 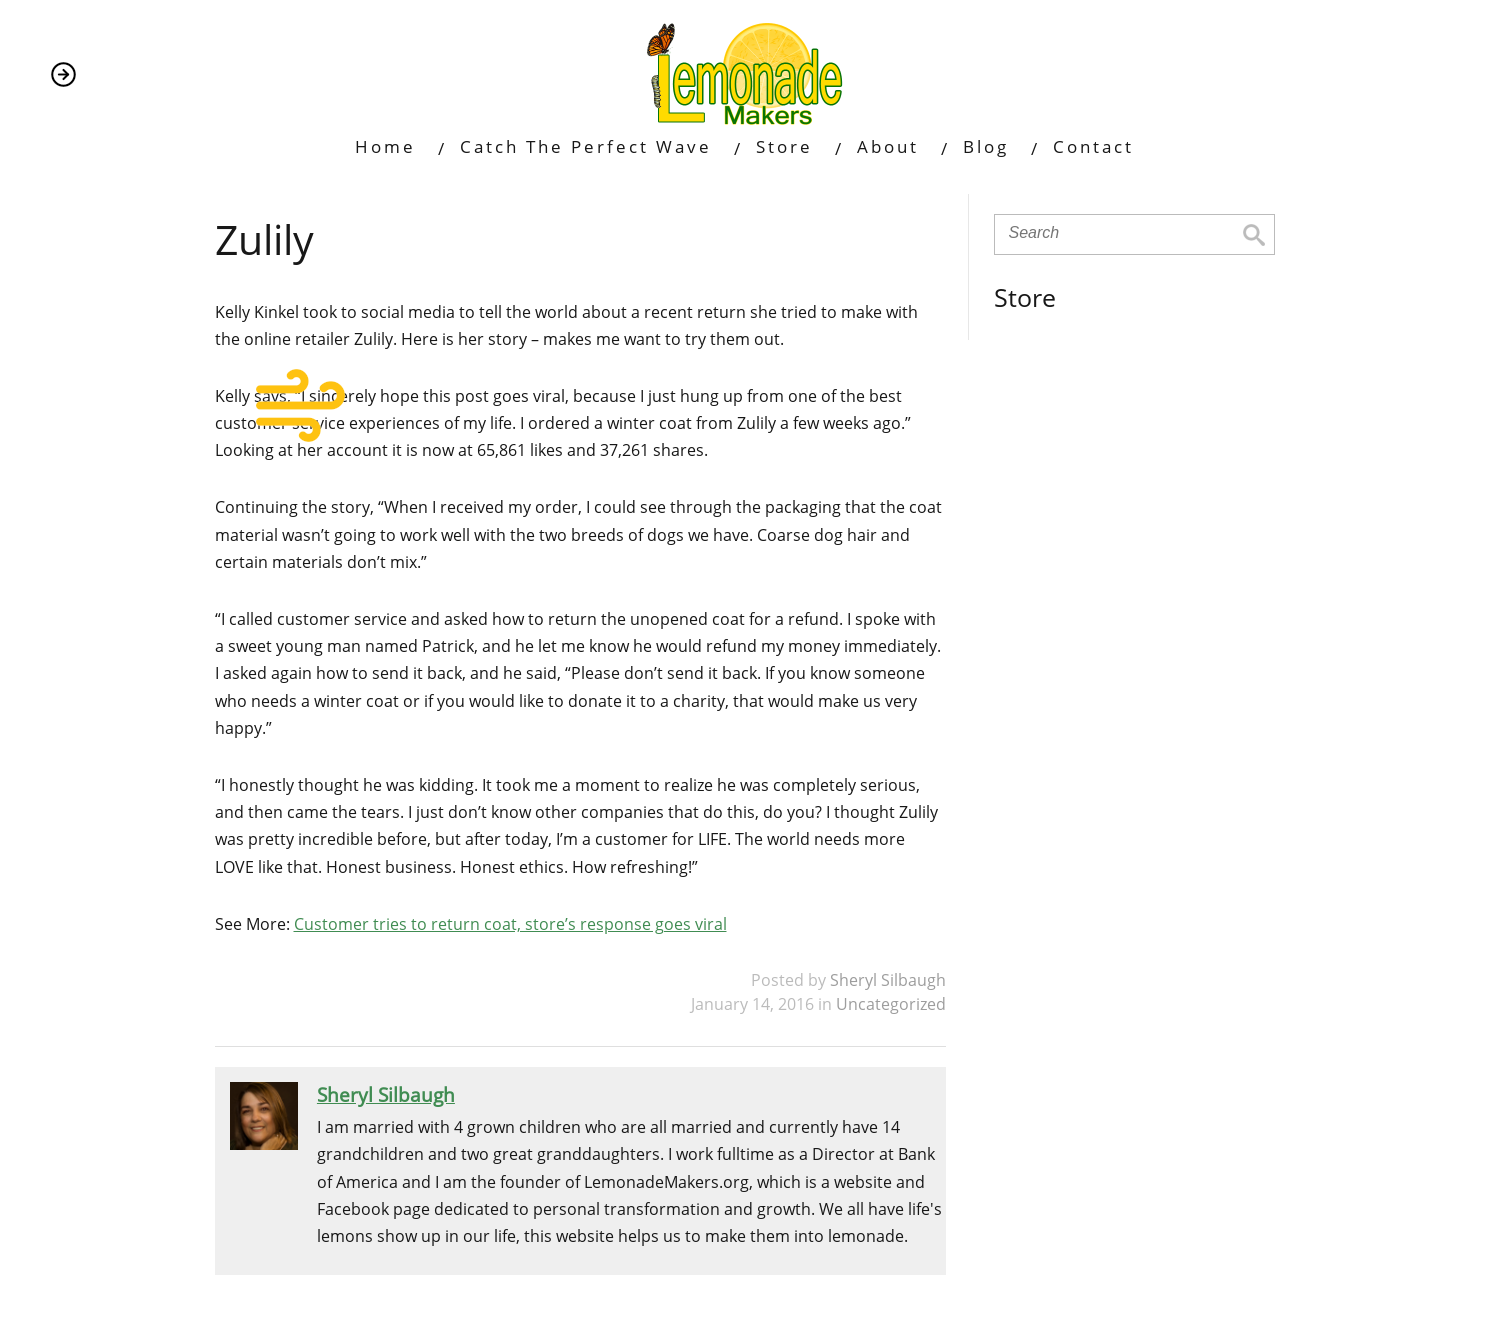 What do you see at coordinates (63, 74) in the screenshot?
I see `proceed to the next step` at bounding box center [63, 74].